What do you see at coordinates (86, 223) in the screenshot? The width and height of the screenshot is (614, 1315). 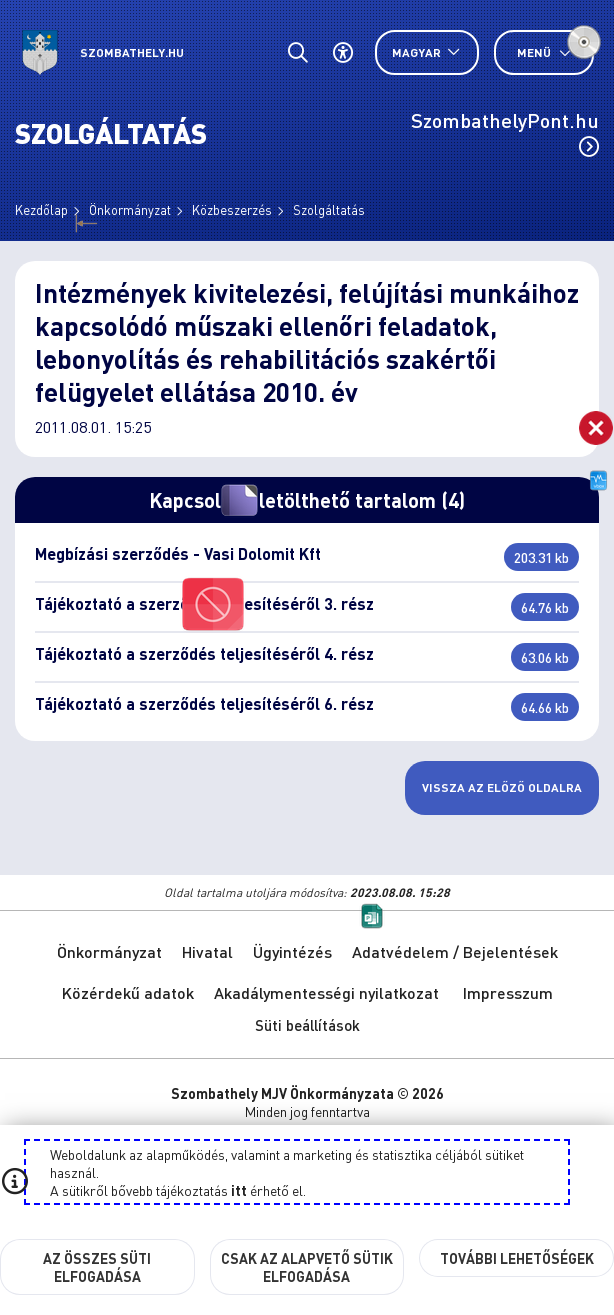 I see `go to the first item in a list or sequence` at bounding box center [86, 223].